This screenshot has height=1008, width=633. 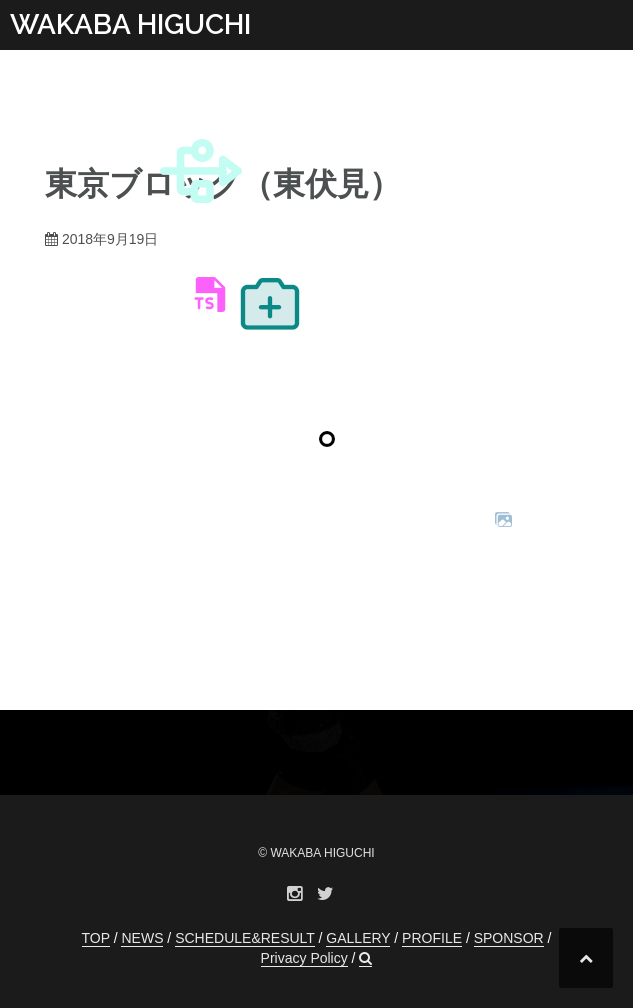 I want to click on add a new photo, so click(x=270, y=305).